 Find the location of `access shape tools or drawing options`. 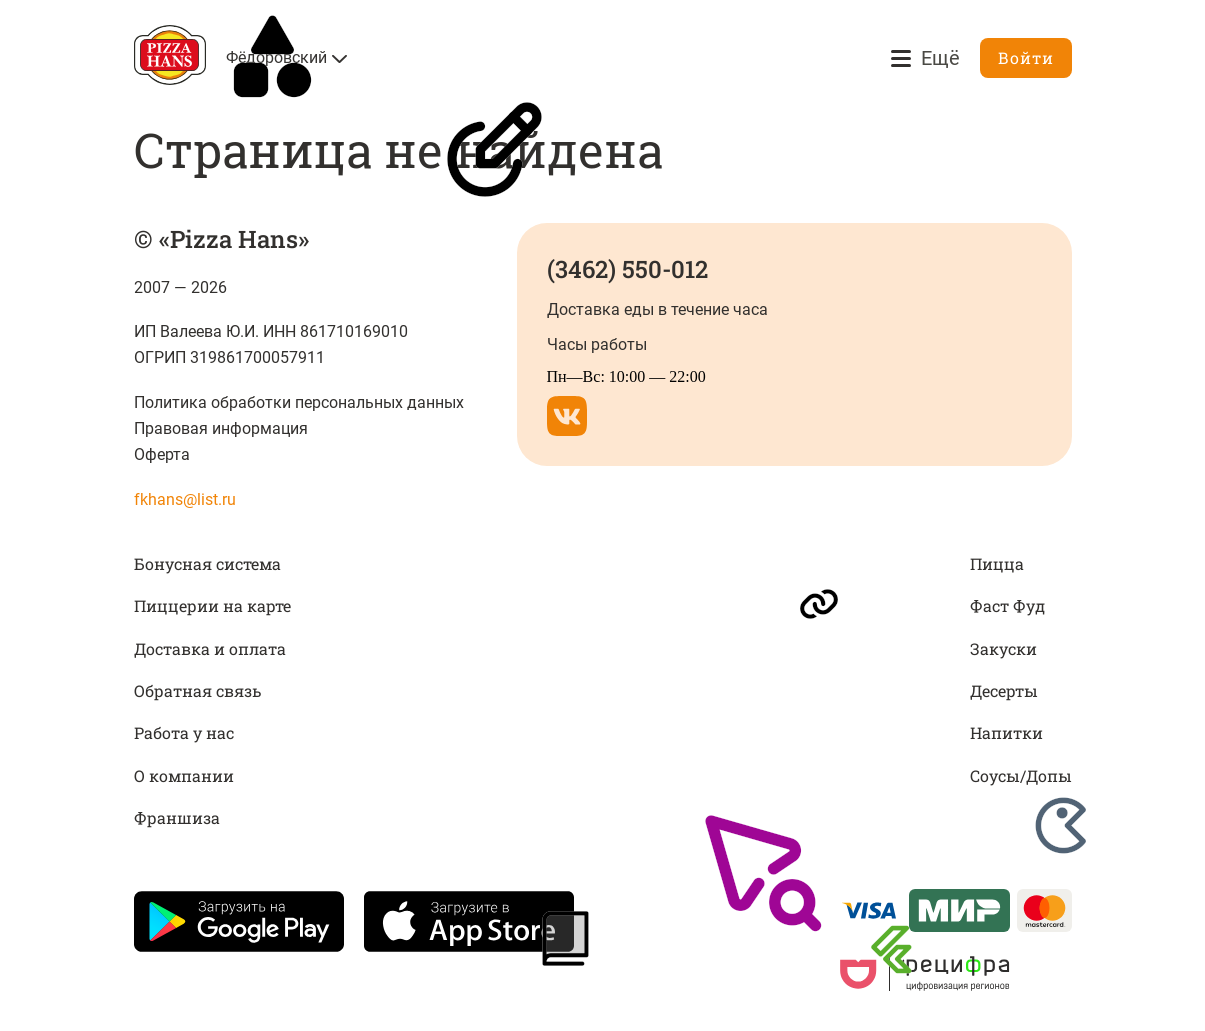

access shape tools or drawing options is located at coordinates (272, 58).